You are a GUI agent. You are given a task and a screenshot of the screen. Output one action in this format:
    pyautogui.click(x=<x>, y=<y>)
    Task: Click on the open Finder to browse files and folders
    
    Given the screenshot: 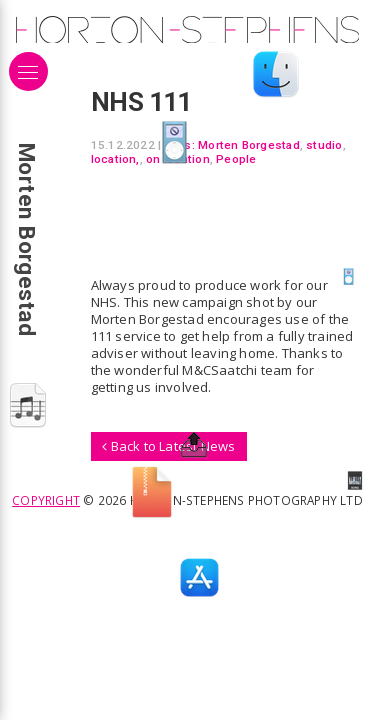 What is the action you would take?
    pyautogui.click(x=276, y=74)
    